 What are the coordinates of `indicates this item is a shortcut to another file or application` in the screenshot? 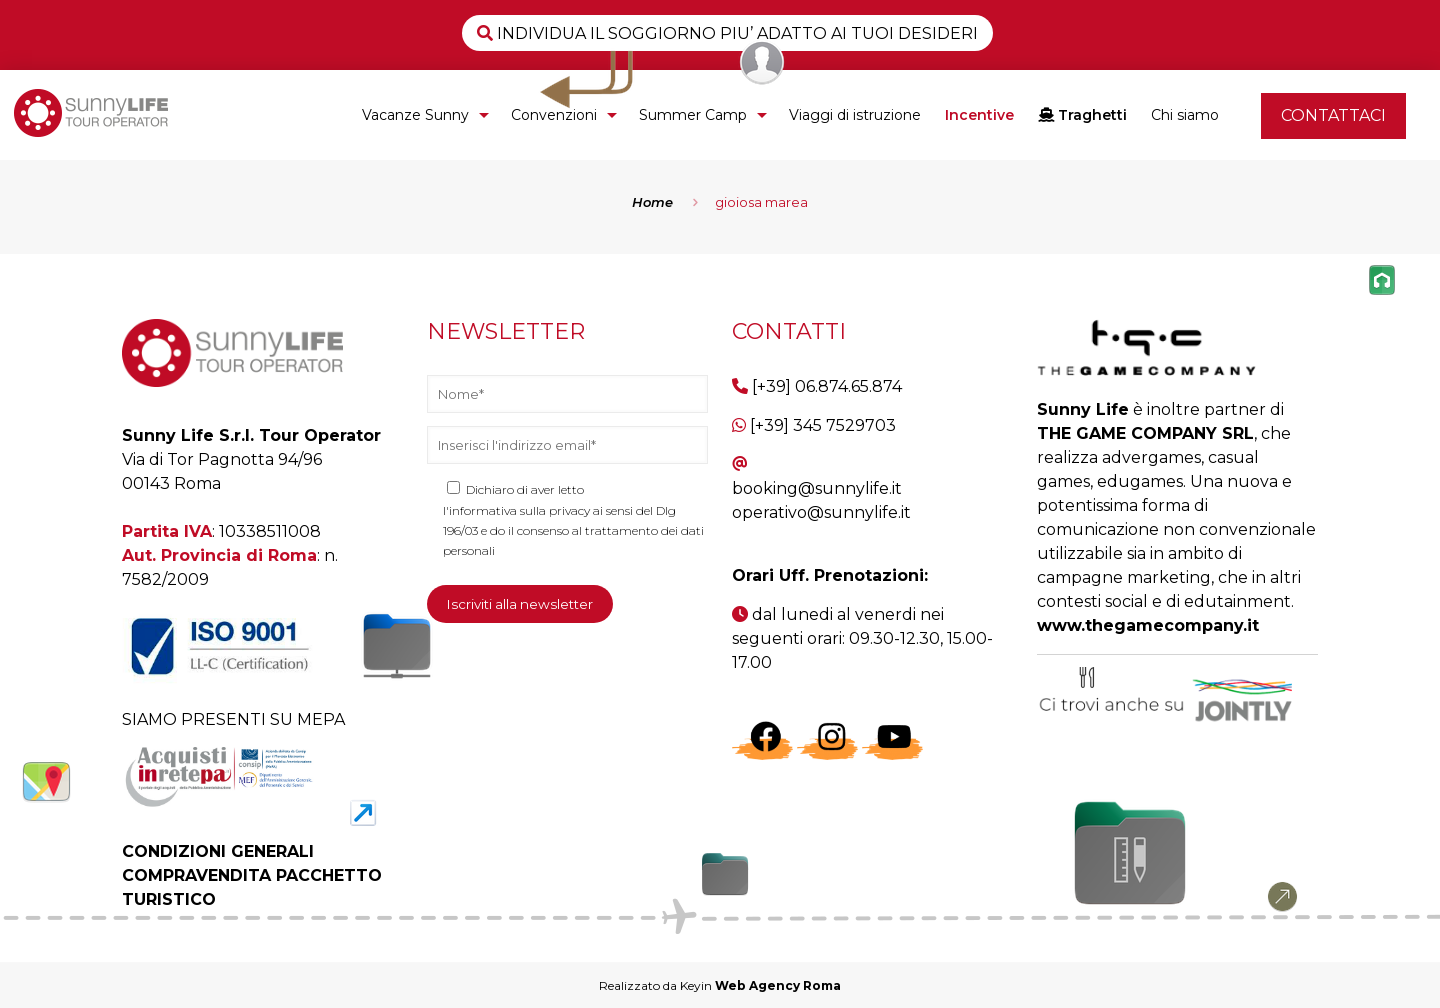 It's located at (383, 792).